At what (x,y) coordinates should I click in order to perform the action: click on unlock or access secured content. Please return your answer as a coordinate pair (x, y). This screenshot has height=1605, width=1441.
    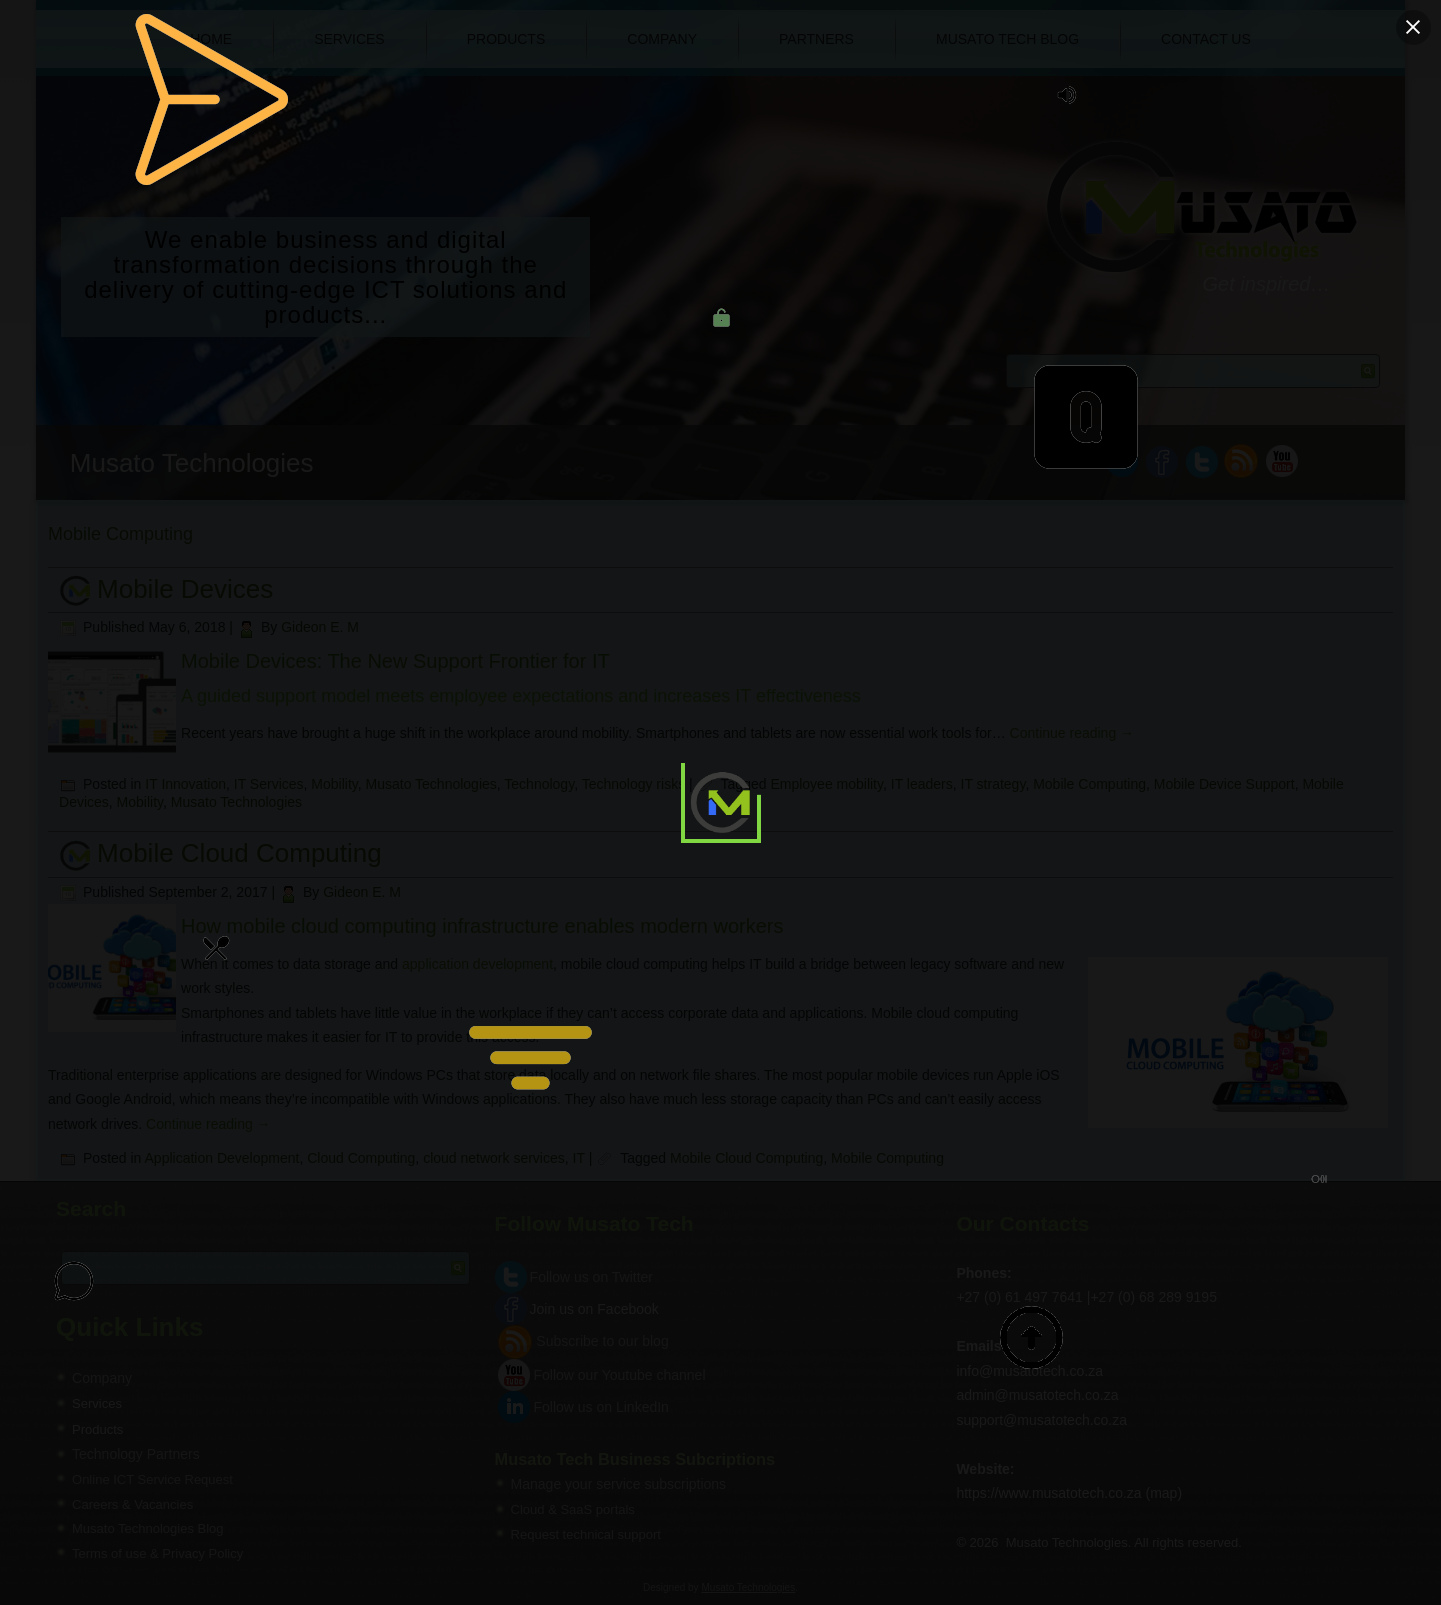
    Looking at the image, I should click on (721, 318).